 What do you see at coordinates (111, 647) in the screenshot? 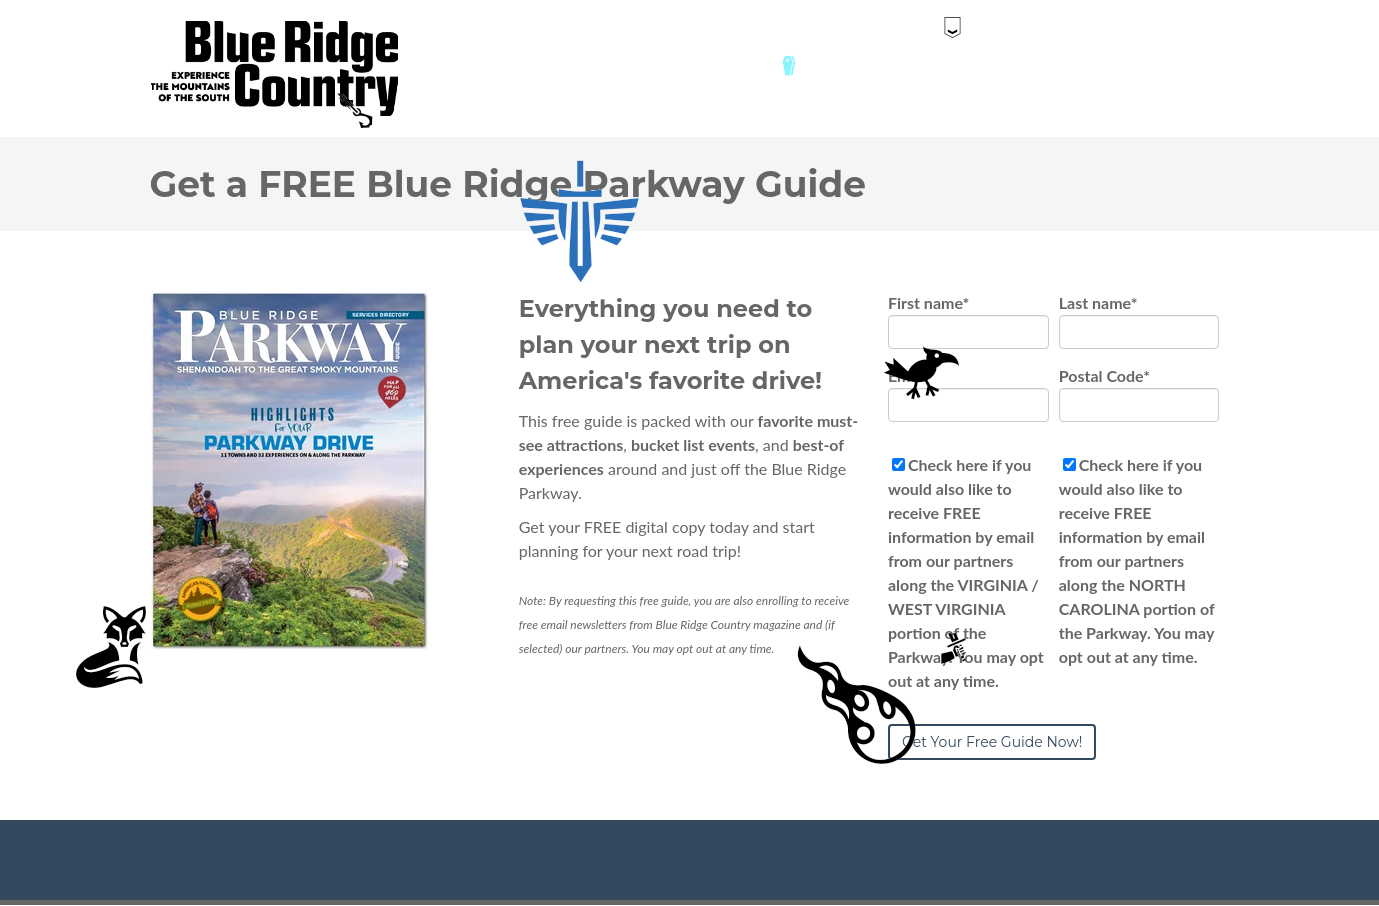
I see `fox character or avatar icon` at bounding box center [111, 647].